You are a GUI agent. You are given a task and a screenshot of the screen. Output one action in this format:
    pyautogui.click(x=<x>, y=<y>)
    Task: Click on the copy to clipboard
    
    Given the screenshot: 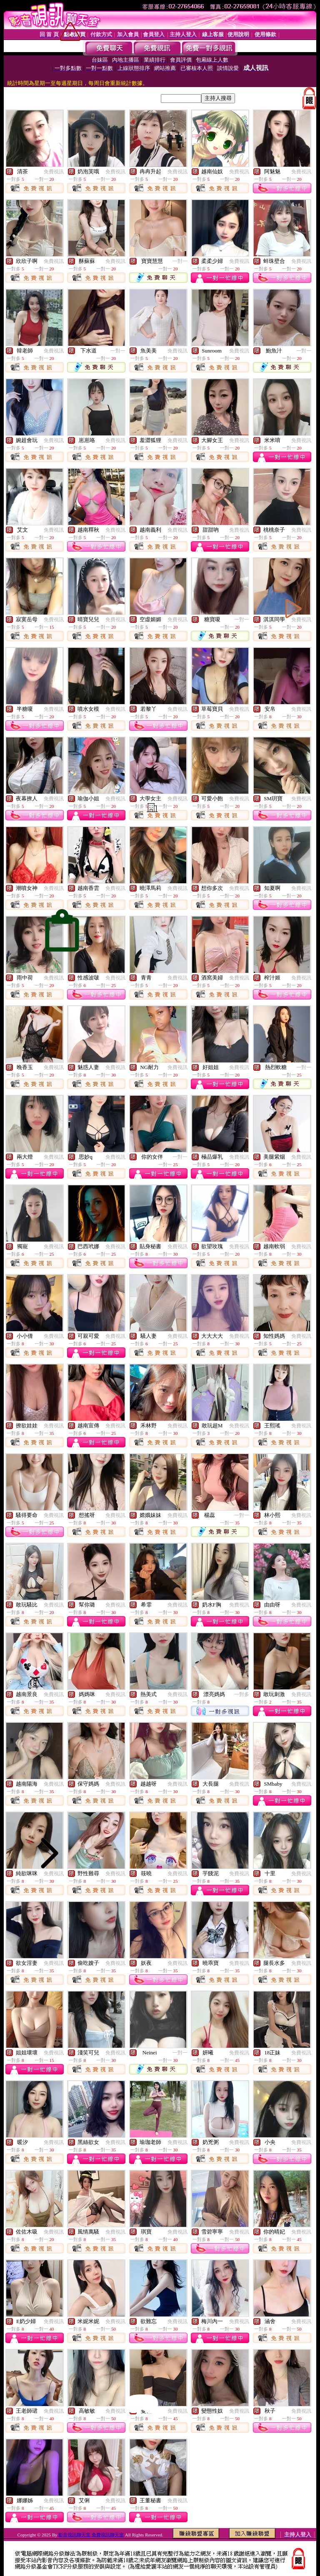 What is the action you would take?
    pyautogui.click(x=62, y=930)
    